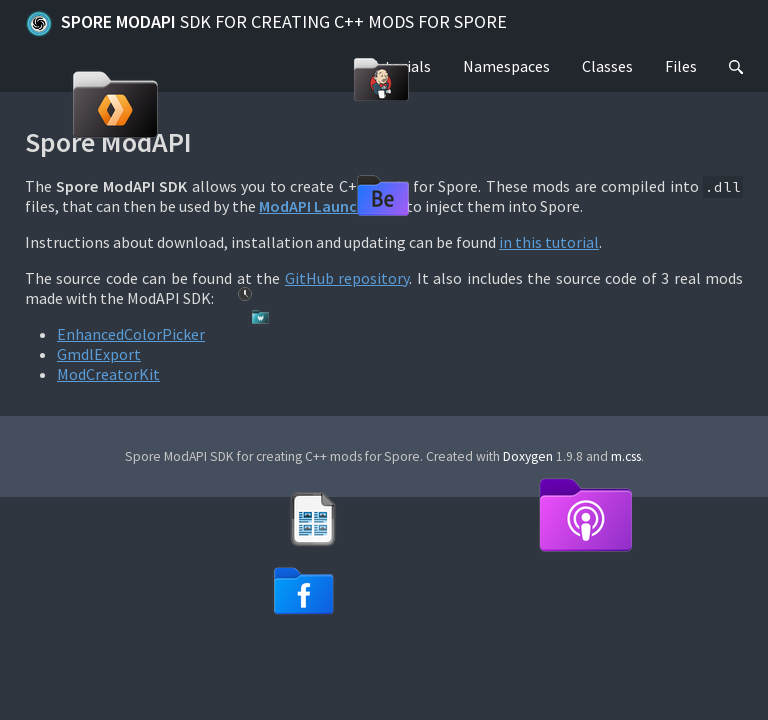  What do you see at coordinates (260, 317) in the screenshot?
I see `open acer predator game files folder` at bounding box center [260, 317].